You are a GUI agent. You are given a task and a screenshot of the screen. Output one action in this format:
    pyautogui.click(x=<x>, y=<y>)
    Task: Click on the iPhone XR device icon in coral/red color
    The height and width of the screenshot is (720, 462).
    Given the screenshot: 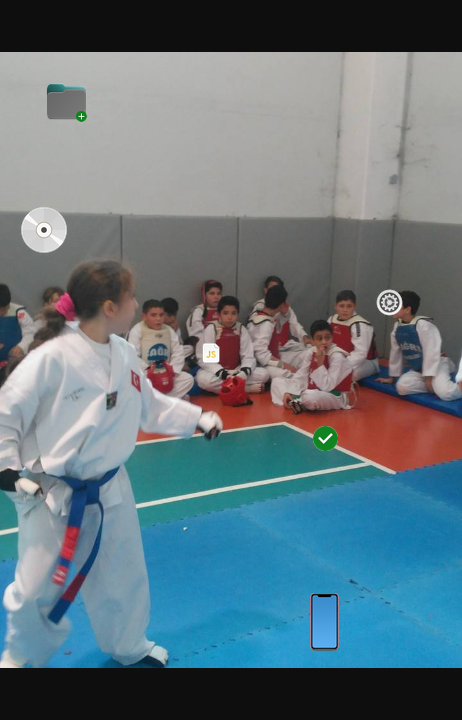 What is the action you would take?
    pyautogui.click(x=324, y=622)
    